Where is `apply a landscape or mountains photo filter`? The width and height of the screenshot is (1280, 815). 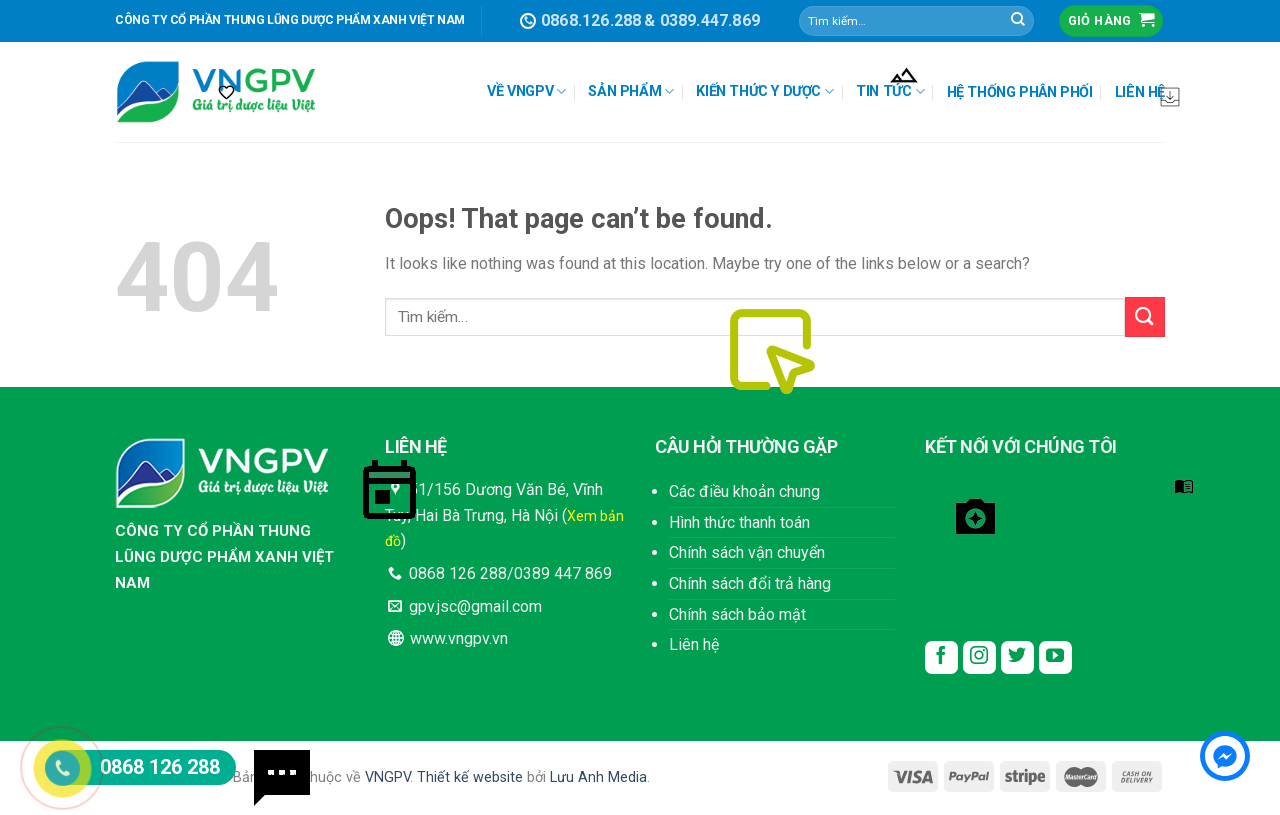
apply a landscape or mountains photo filter is located at coordinates (904, 75).